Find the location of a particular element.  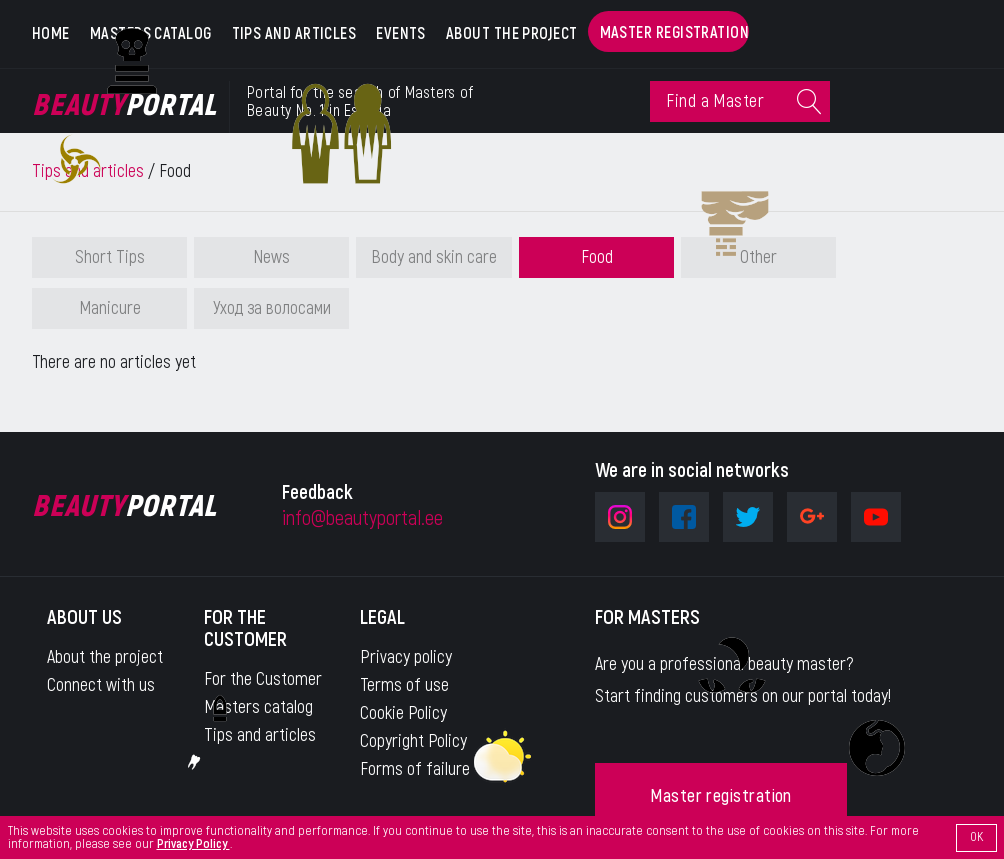

access dental health information is located at coordinates (194, 762).